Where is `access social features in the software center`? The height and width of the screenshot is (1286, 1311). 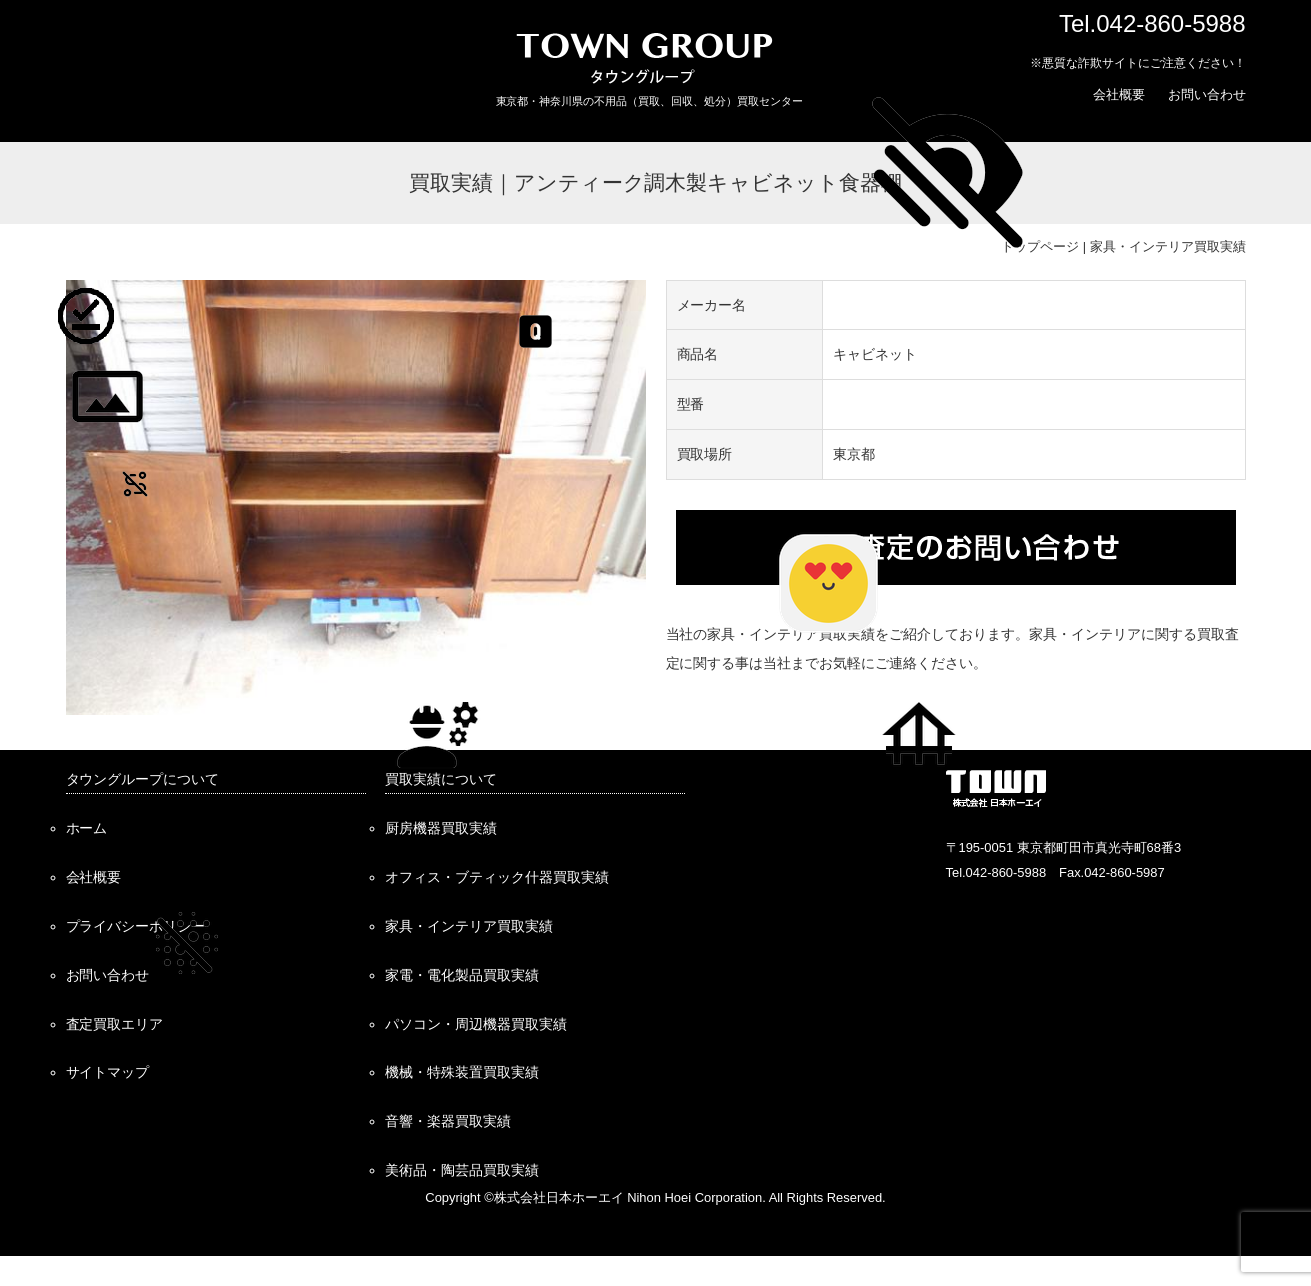 access social features in the software center is located at coordinates (828, 583).